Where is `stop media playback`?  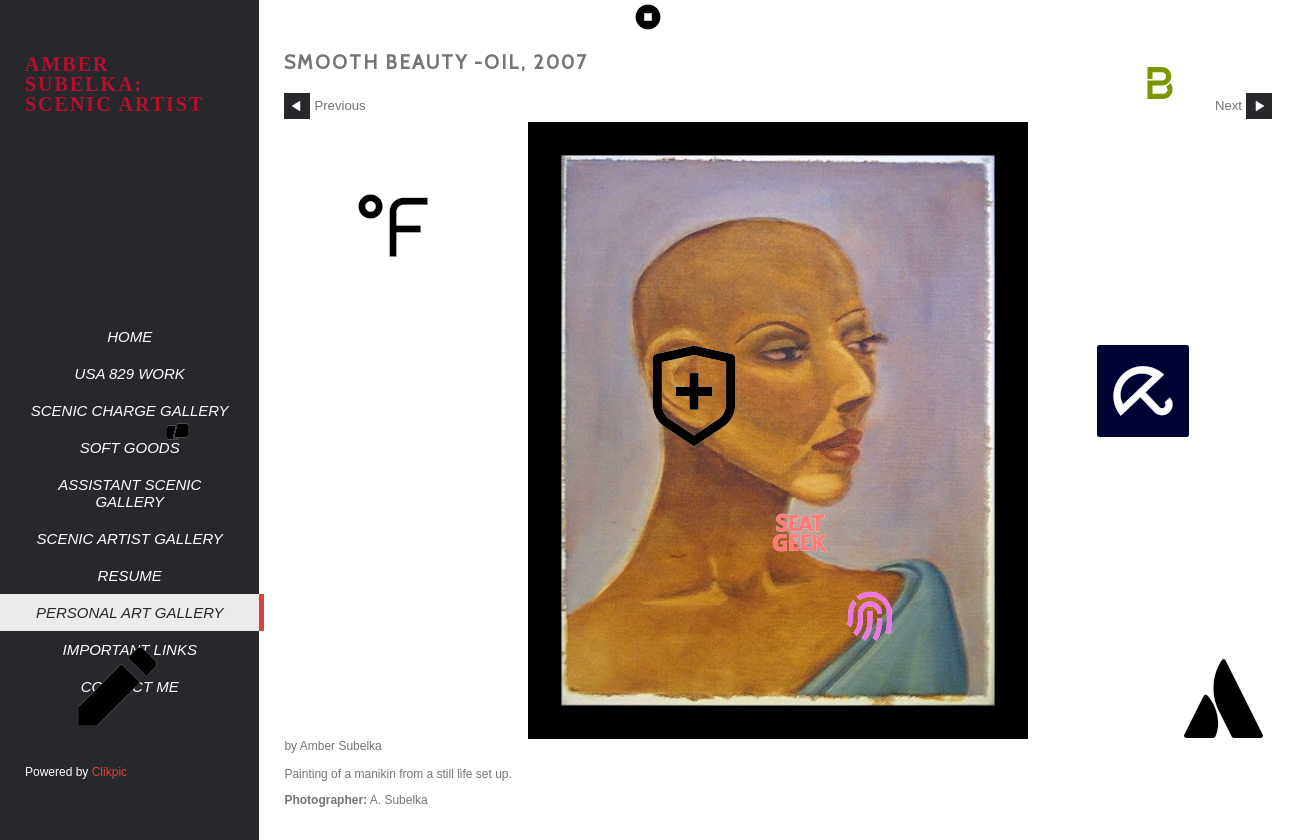 stop media playback is located at coordinates (648, 17).